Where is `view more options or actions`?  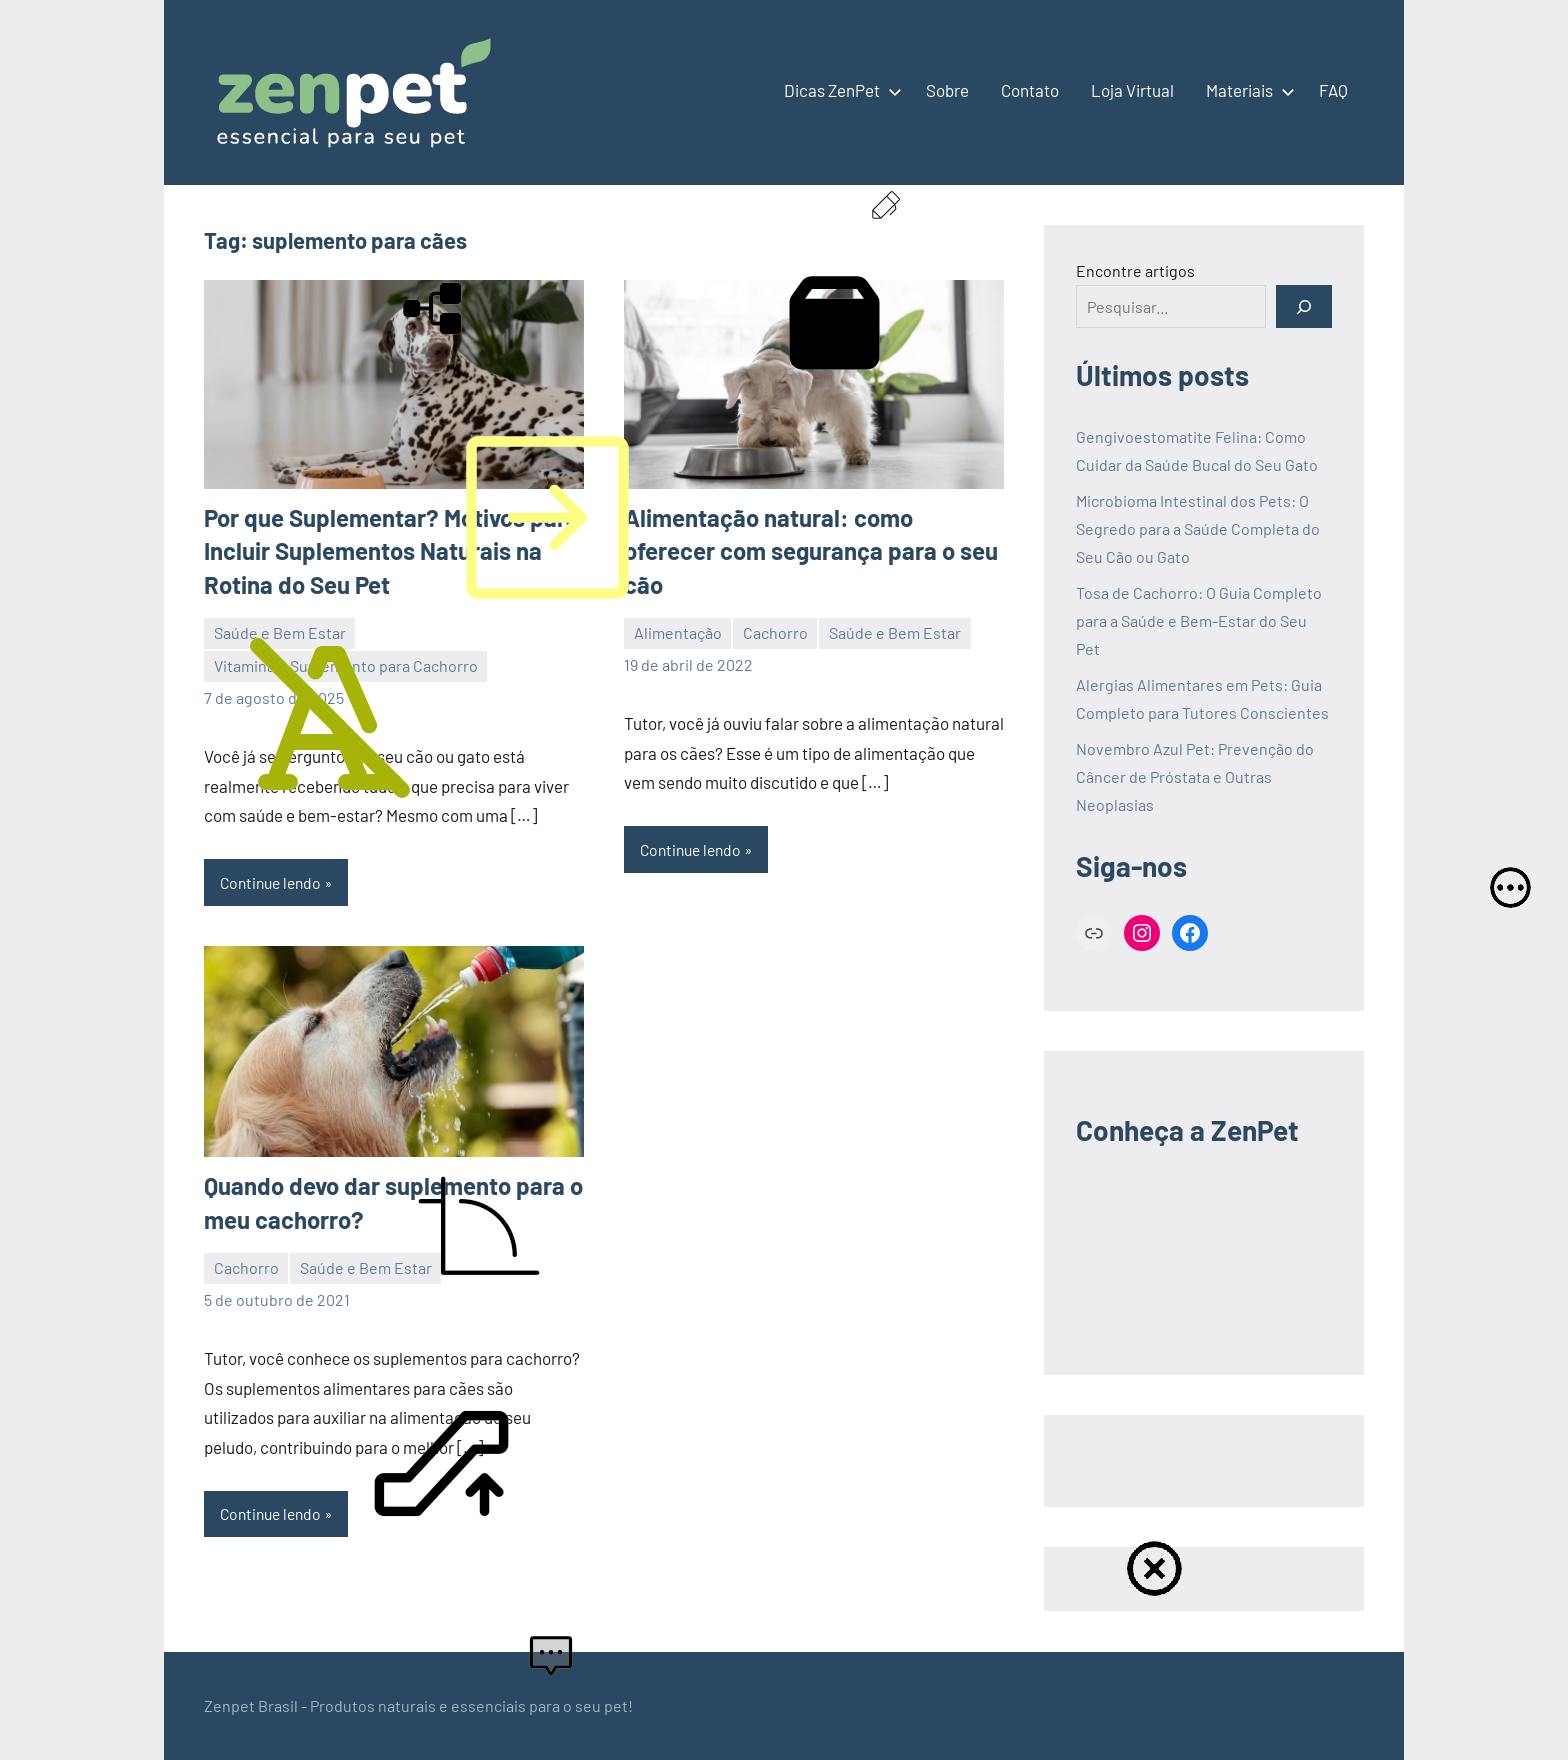 view more options or actions is located at coordinates (1510, 887).